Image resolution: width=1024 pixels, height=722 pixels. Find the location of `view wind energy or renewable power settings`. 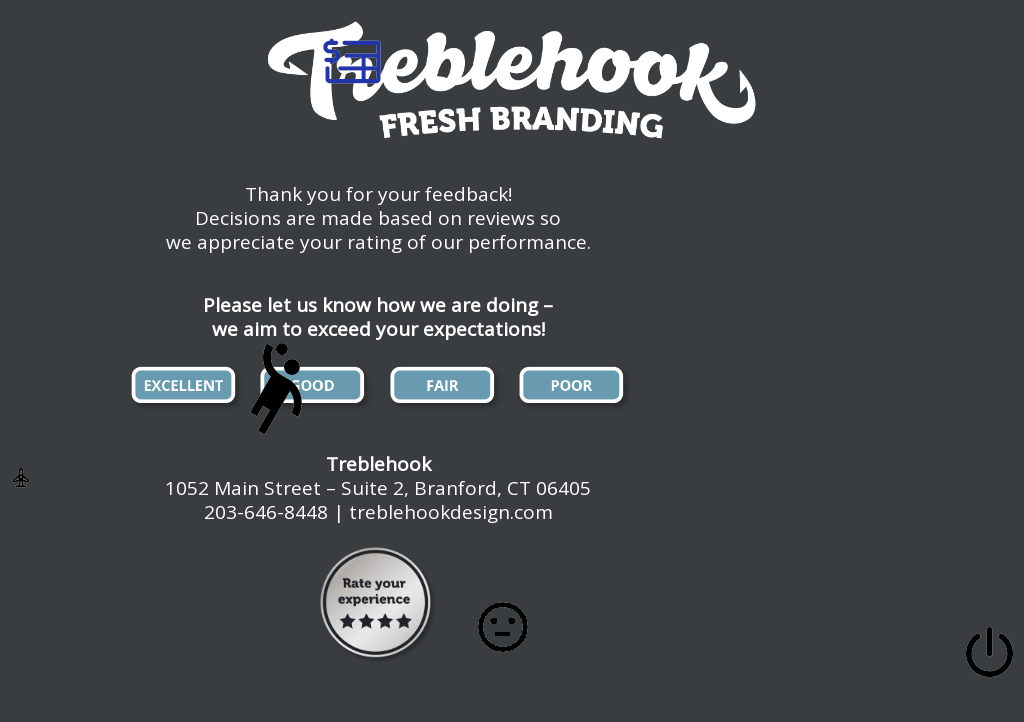

view wind energy or renewable power settings is located at coordinates (21, 478).